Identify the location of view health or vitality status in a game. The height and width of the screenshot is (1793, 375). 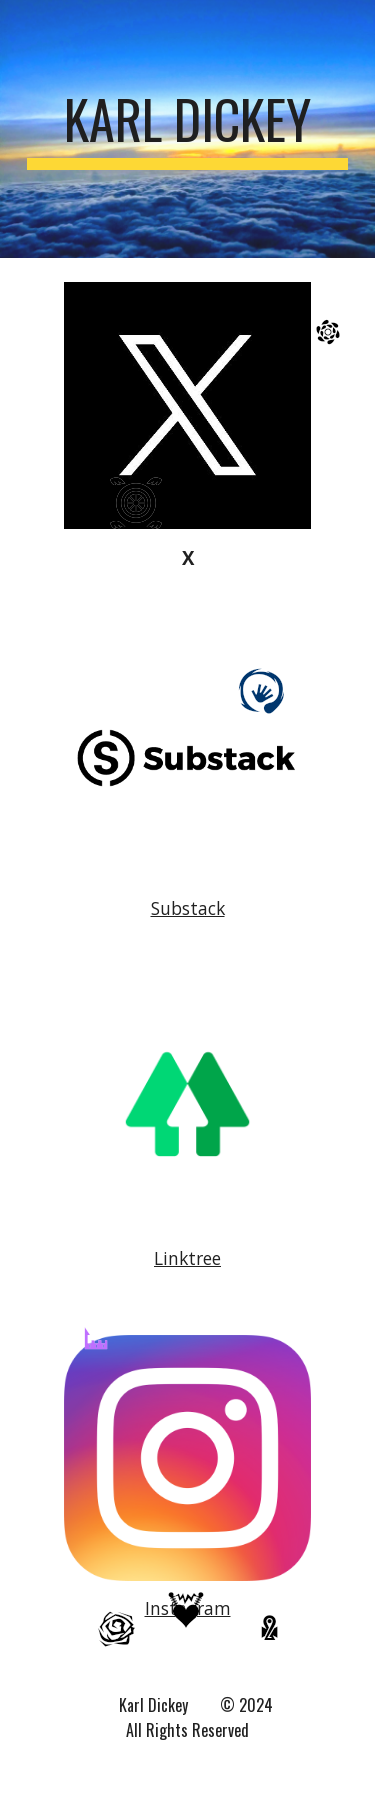
(186, 1610).